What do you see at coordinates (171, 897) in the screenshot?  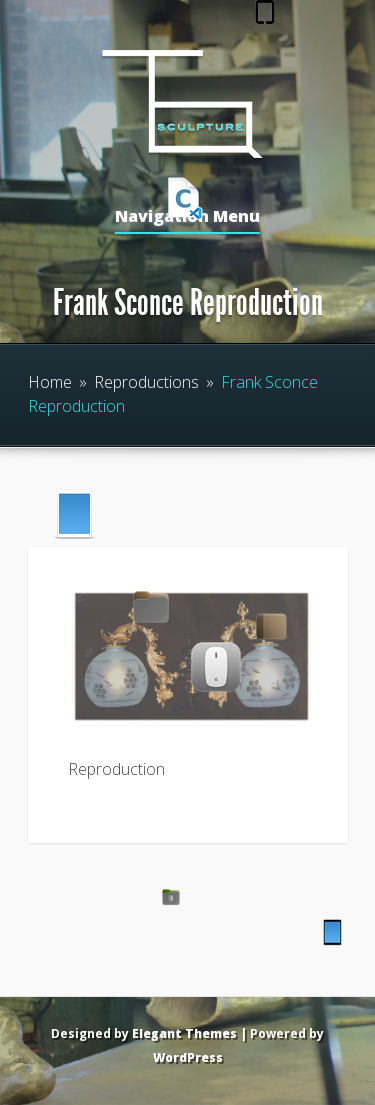 I see `access your templates folder` at bounding box center [171, 897].